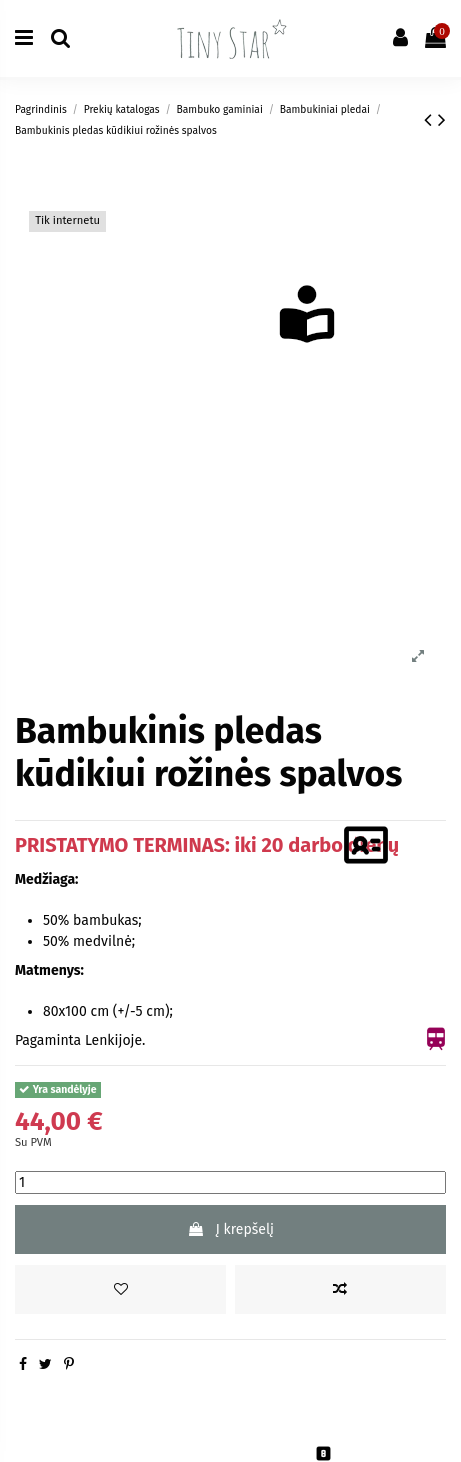 The width and height of the screenshot is (461, 1462). I want to click on view your profile or account information, so click(366, 845).